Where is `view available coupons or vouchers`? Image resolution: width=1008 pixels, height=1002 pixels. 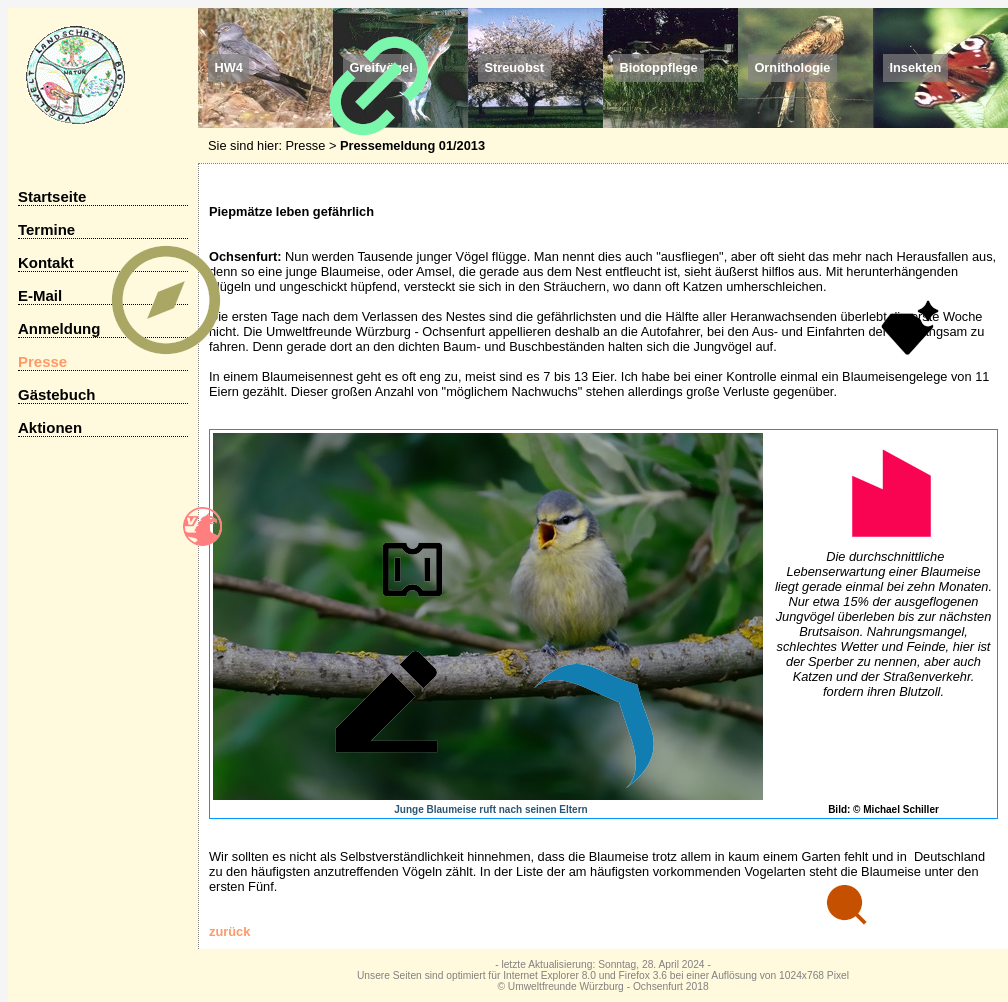
view available coupons or vouchers is located at coordinates (412, 569).